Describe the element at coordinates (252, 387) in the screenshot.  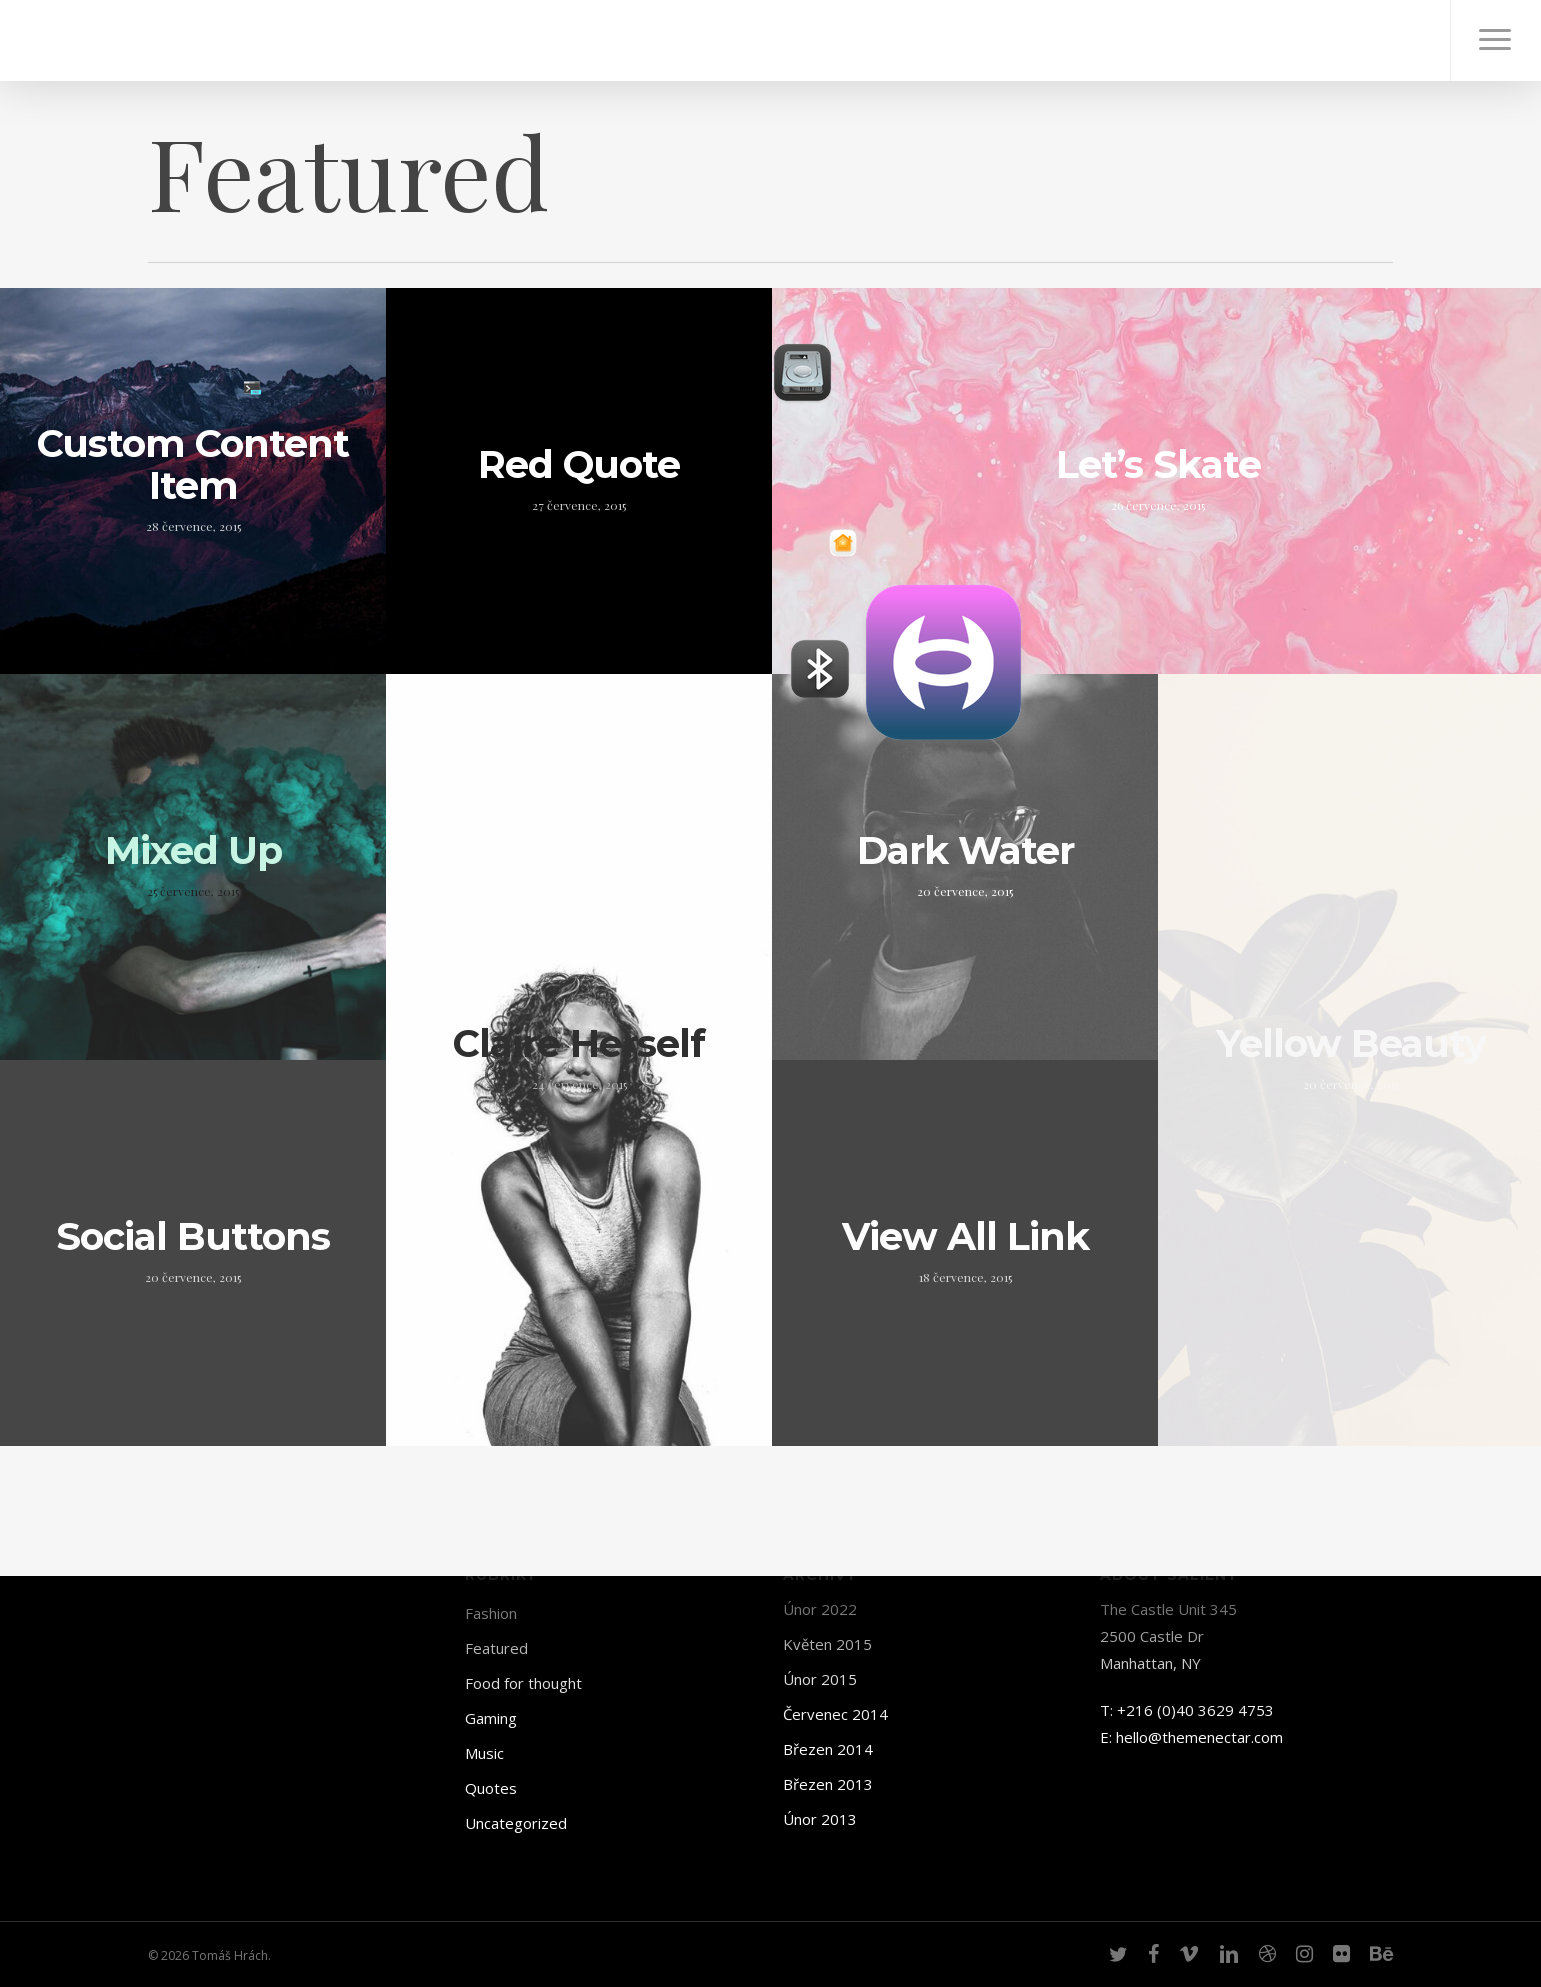
I see `open windows terminal preview app` at that location.